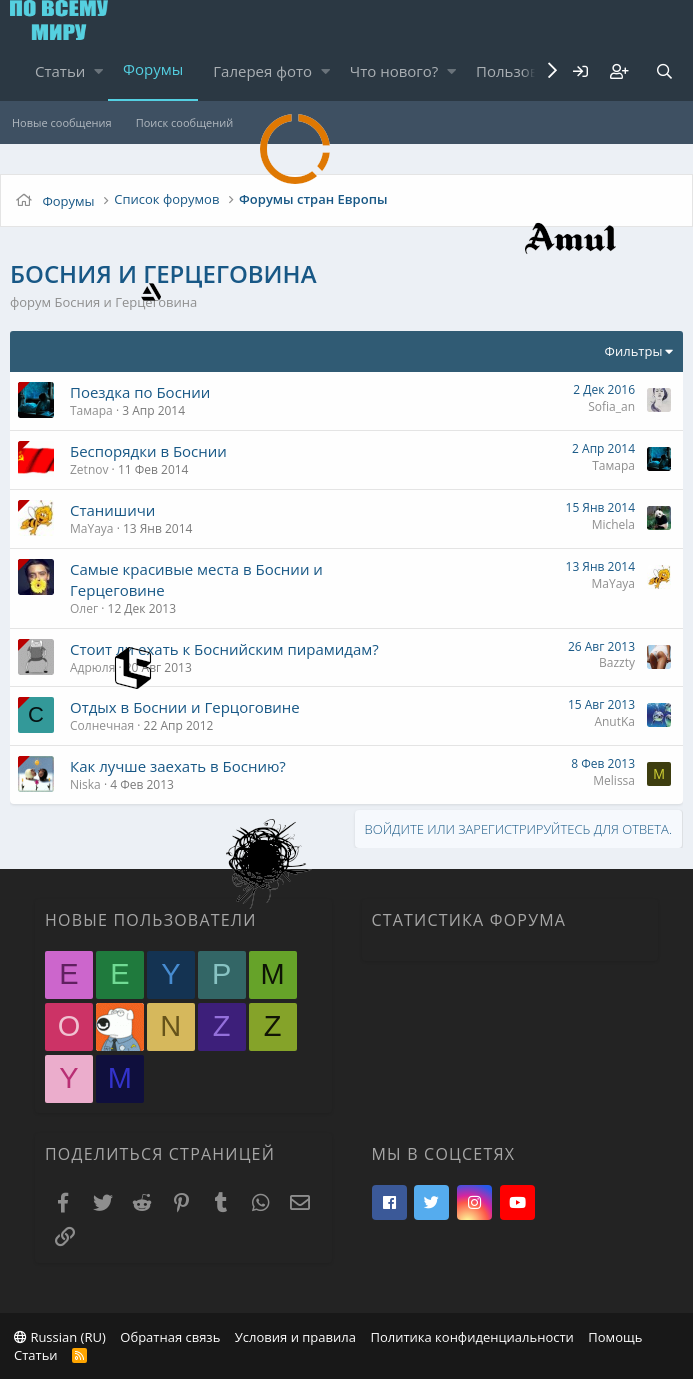 The image size is (693, 1379). Describe the element at coordinates (570, 238) in the screenshot. I see `Amul brand logo` at that location.